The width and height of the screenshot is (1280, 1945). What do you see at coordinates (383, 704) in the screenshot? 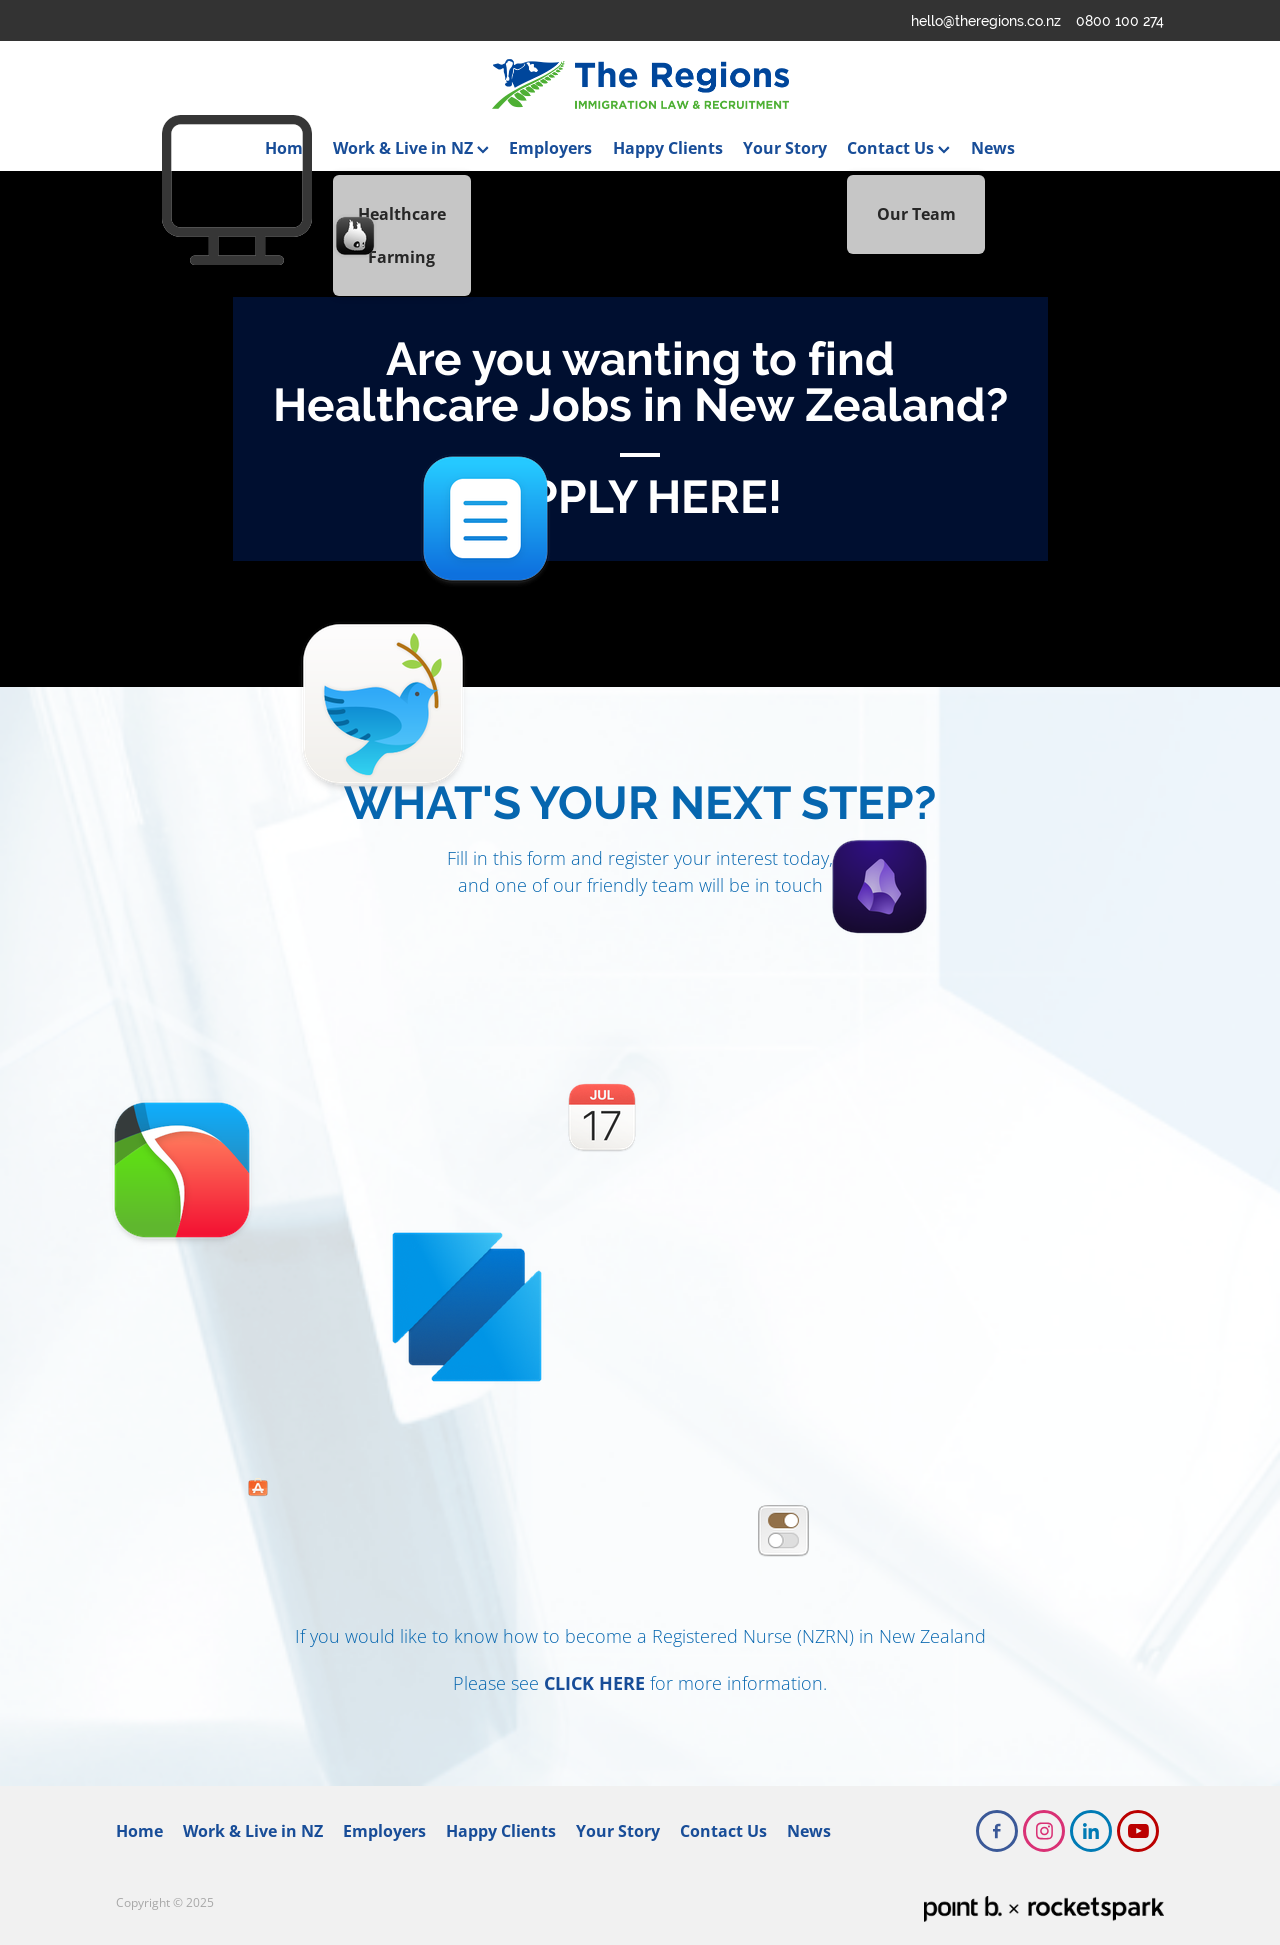
I see `open the kindd application` at bounding box center [383, 704].